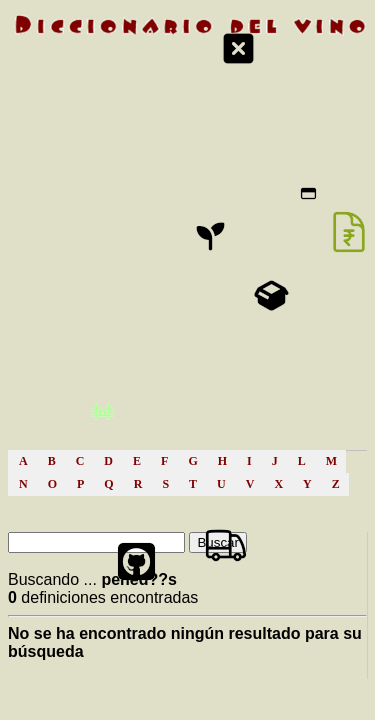 The height and width of the screenshot is (720, 375). Describe the element at coordinates (238, 48) in the screenshot. I see `close or dismiss a window` at that location.